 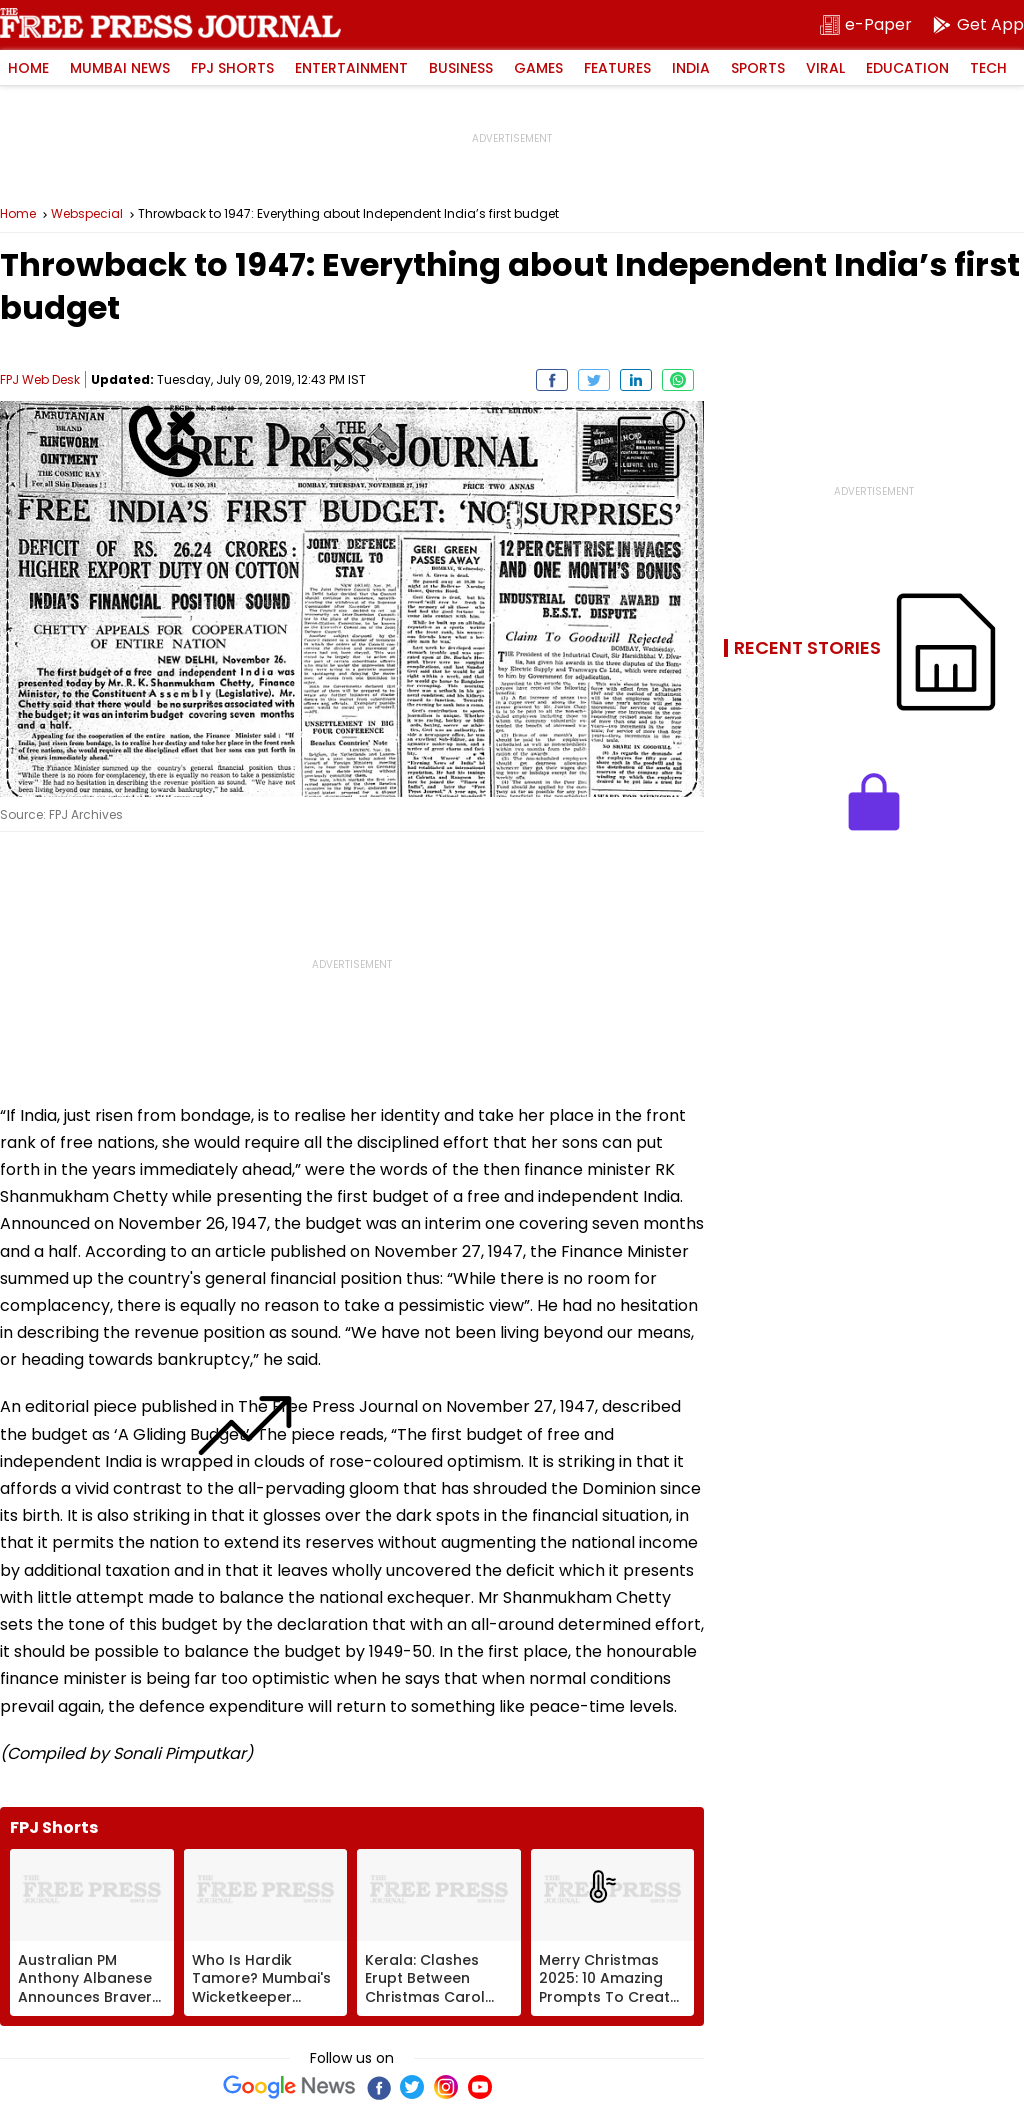 I want to click on indicates positive growth or upward trend, so click(x=245, y=1429).